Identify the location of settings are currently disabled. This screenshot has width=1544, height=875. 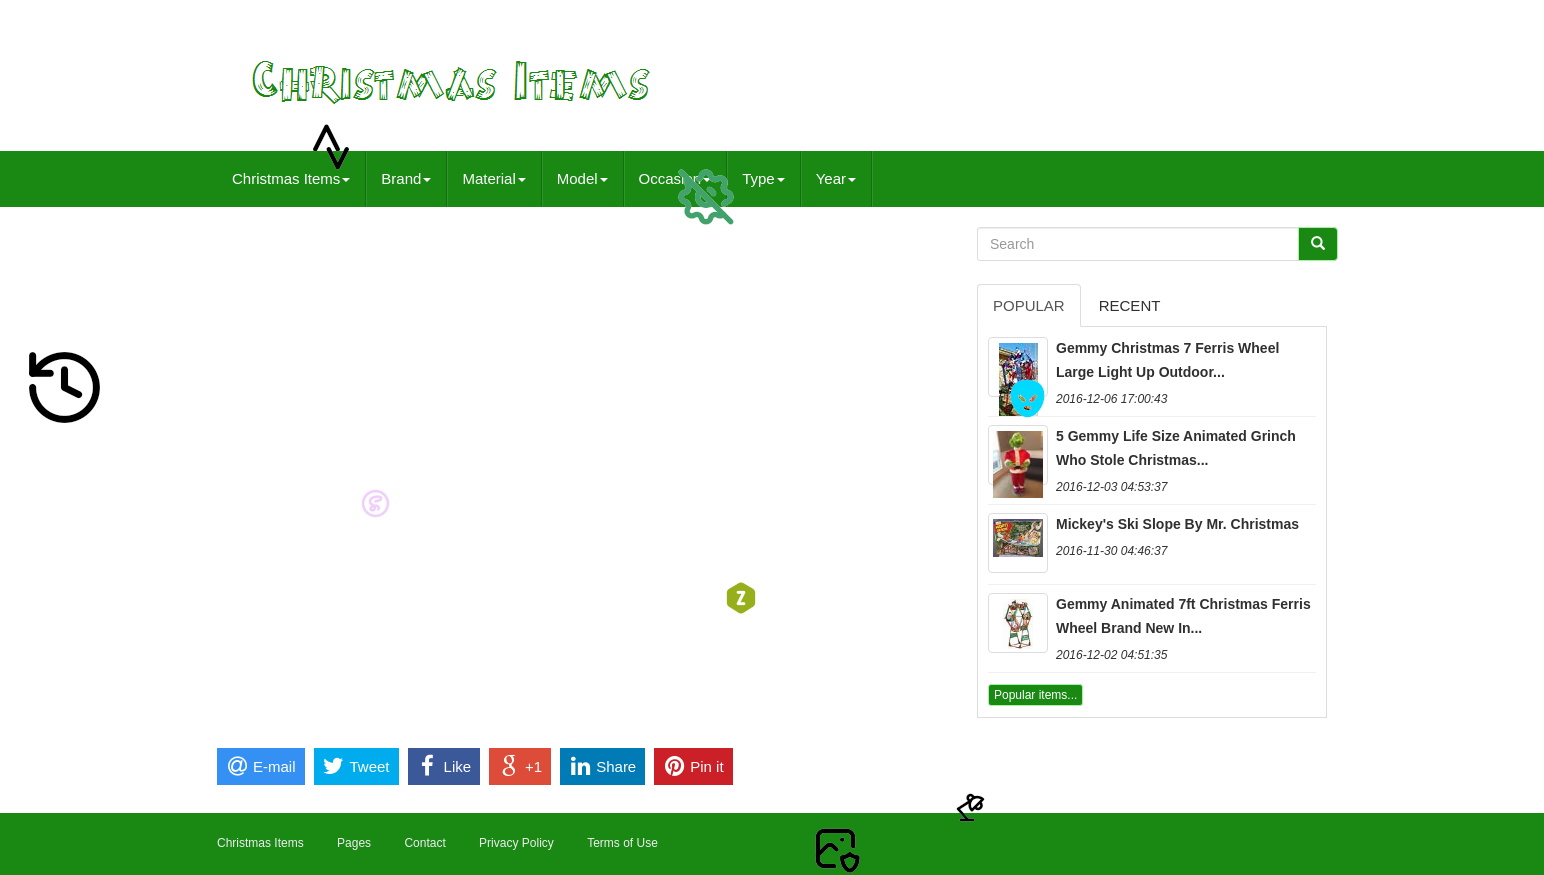
(706, 197).